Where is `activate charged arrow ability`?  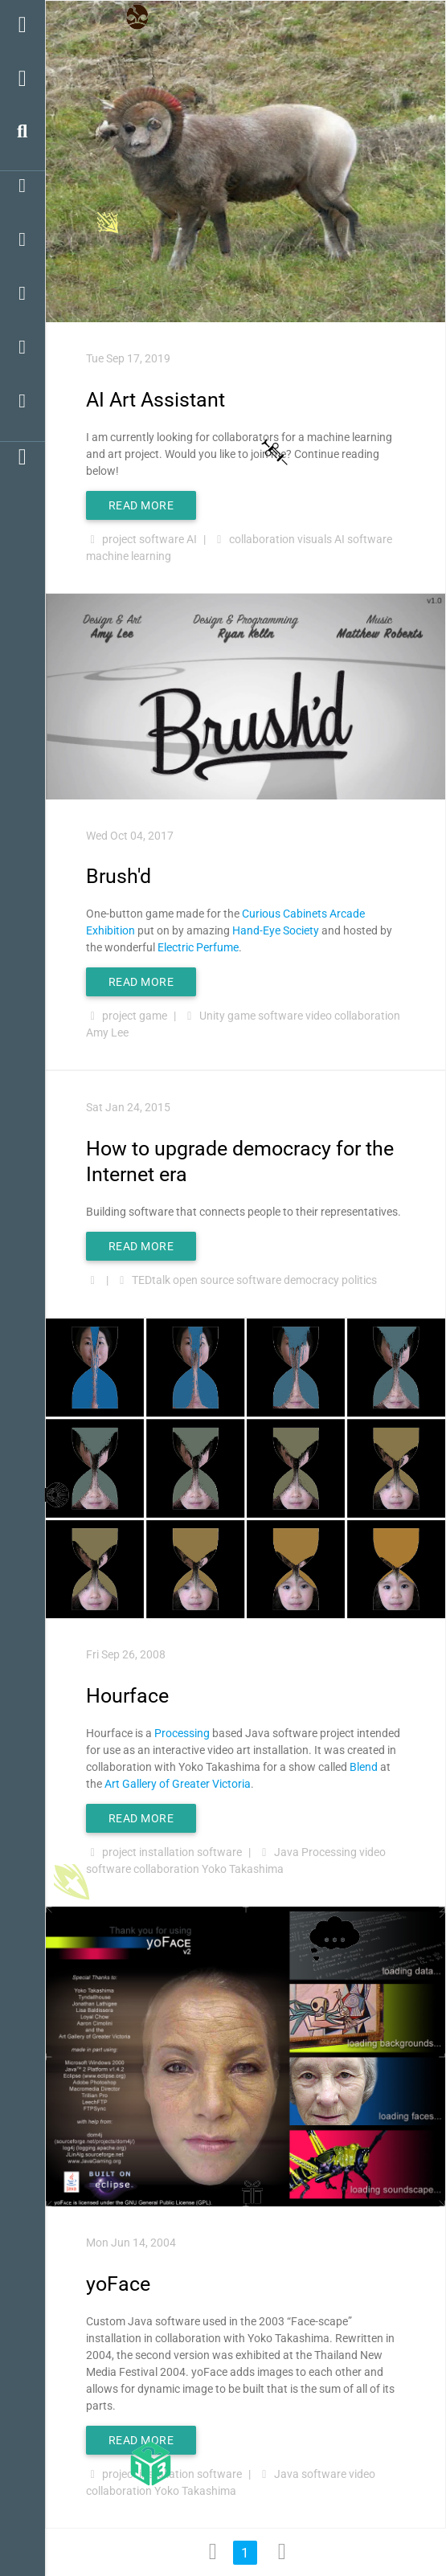
activate charged arrow ability is located at coordinates (108, 223).